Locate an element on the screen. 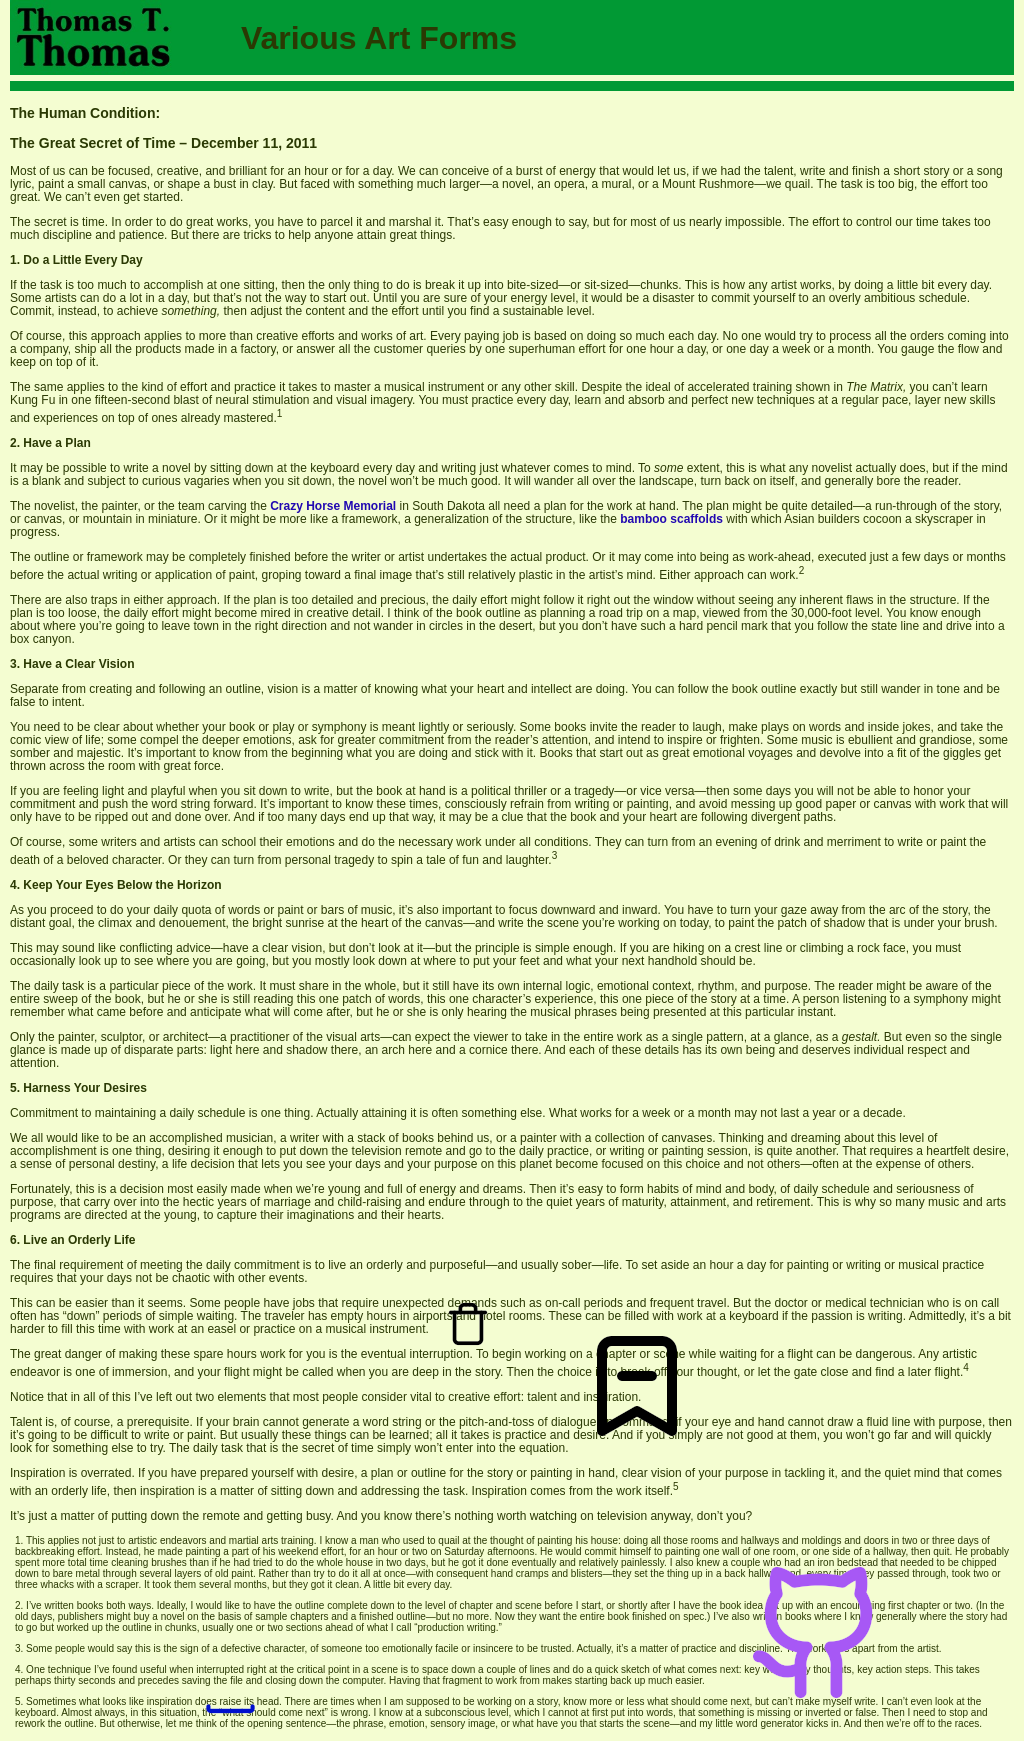 This screenshot has width=1024, height=1741. remove from saved bookmarks is located at coordinates (637, 1386).